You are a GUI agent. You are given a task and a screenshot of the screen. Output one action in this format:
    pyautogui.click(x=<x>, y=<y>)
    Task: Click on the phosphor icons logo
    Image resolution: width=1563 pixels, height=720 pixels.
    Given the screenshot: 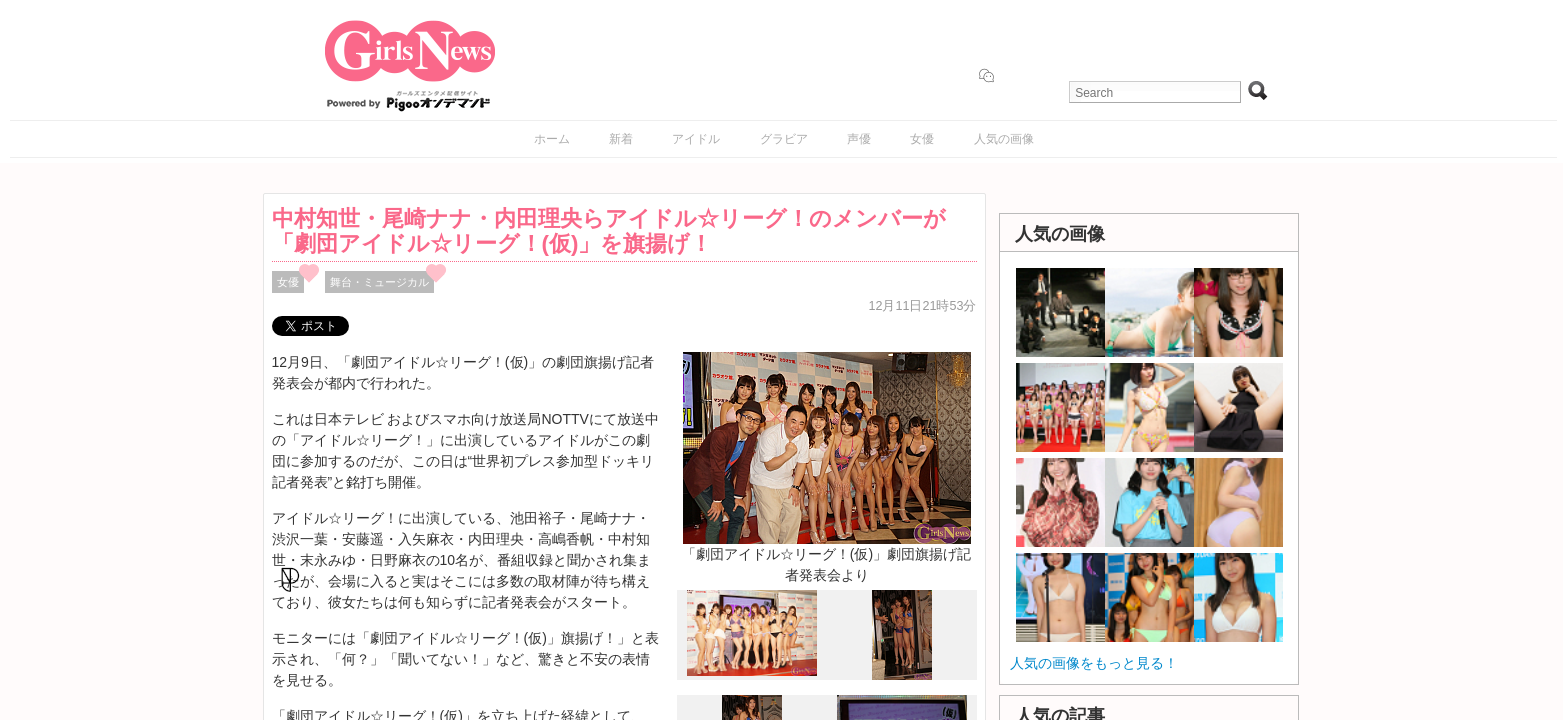 What is the action you would take?
    pyautogui.click(x=288, y=578)
    